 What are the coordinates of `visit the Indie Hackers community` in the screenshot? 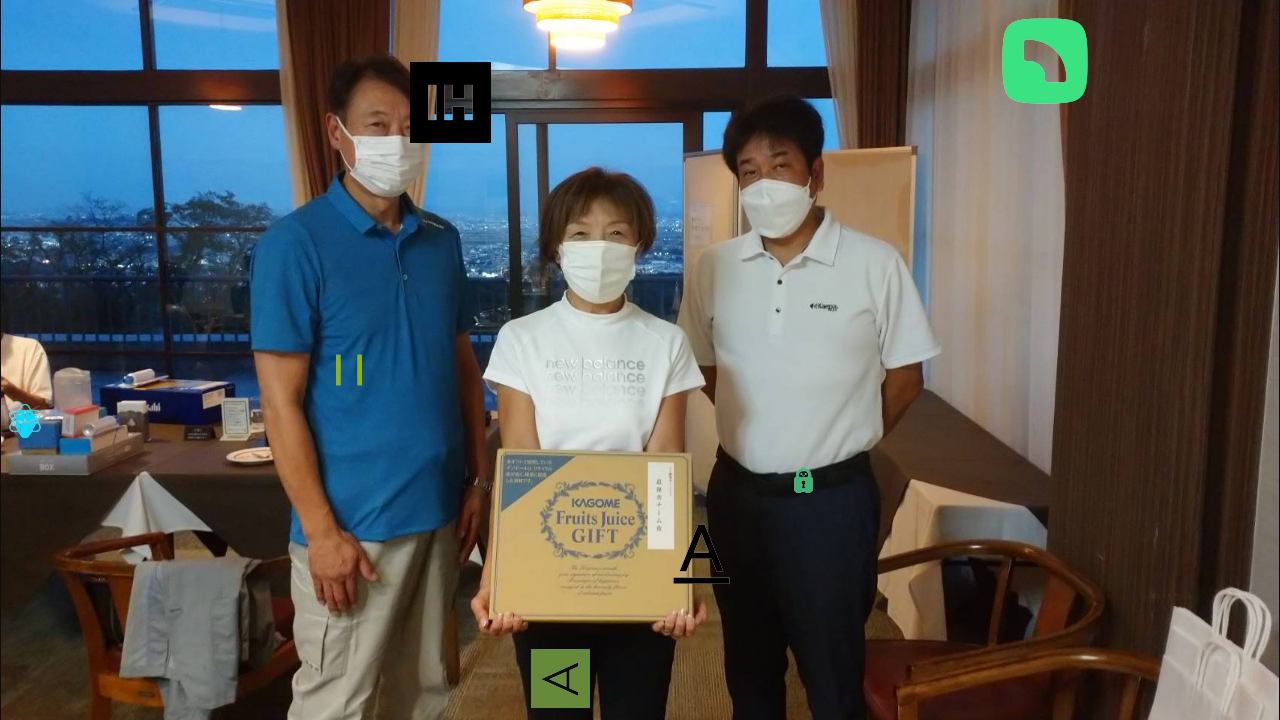 It's located at (450, 102).